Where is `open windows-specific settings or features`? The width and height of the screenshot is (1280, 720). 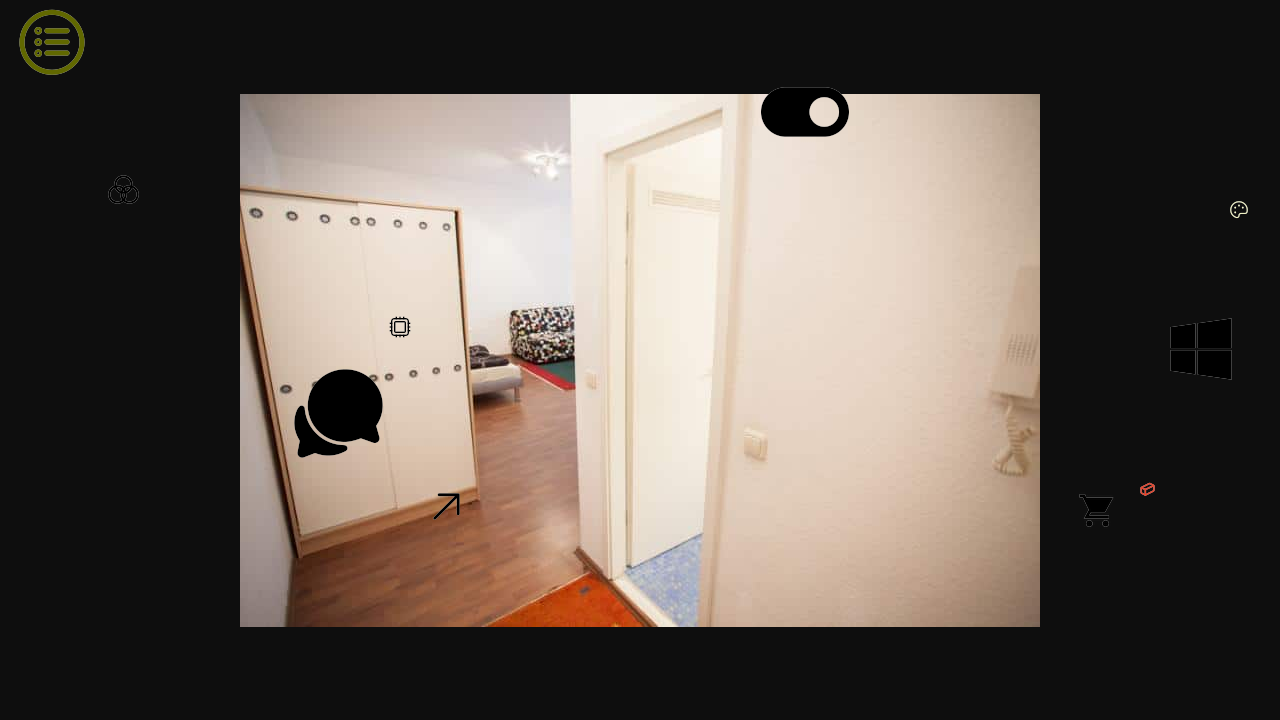
open windows-specific settings or features is located at coordinates (1201, 349).